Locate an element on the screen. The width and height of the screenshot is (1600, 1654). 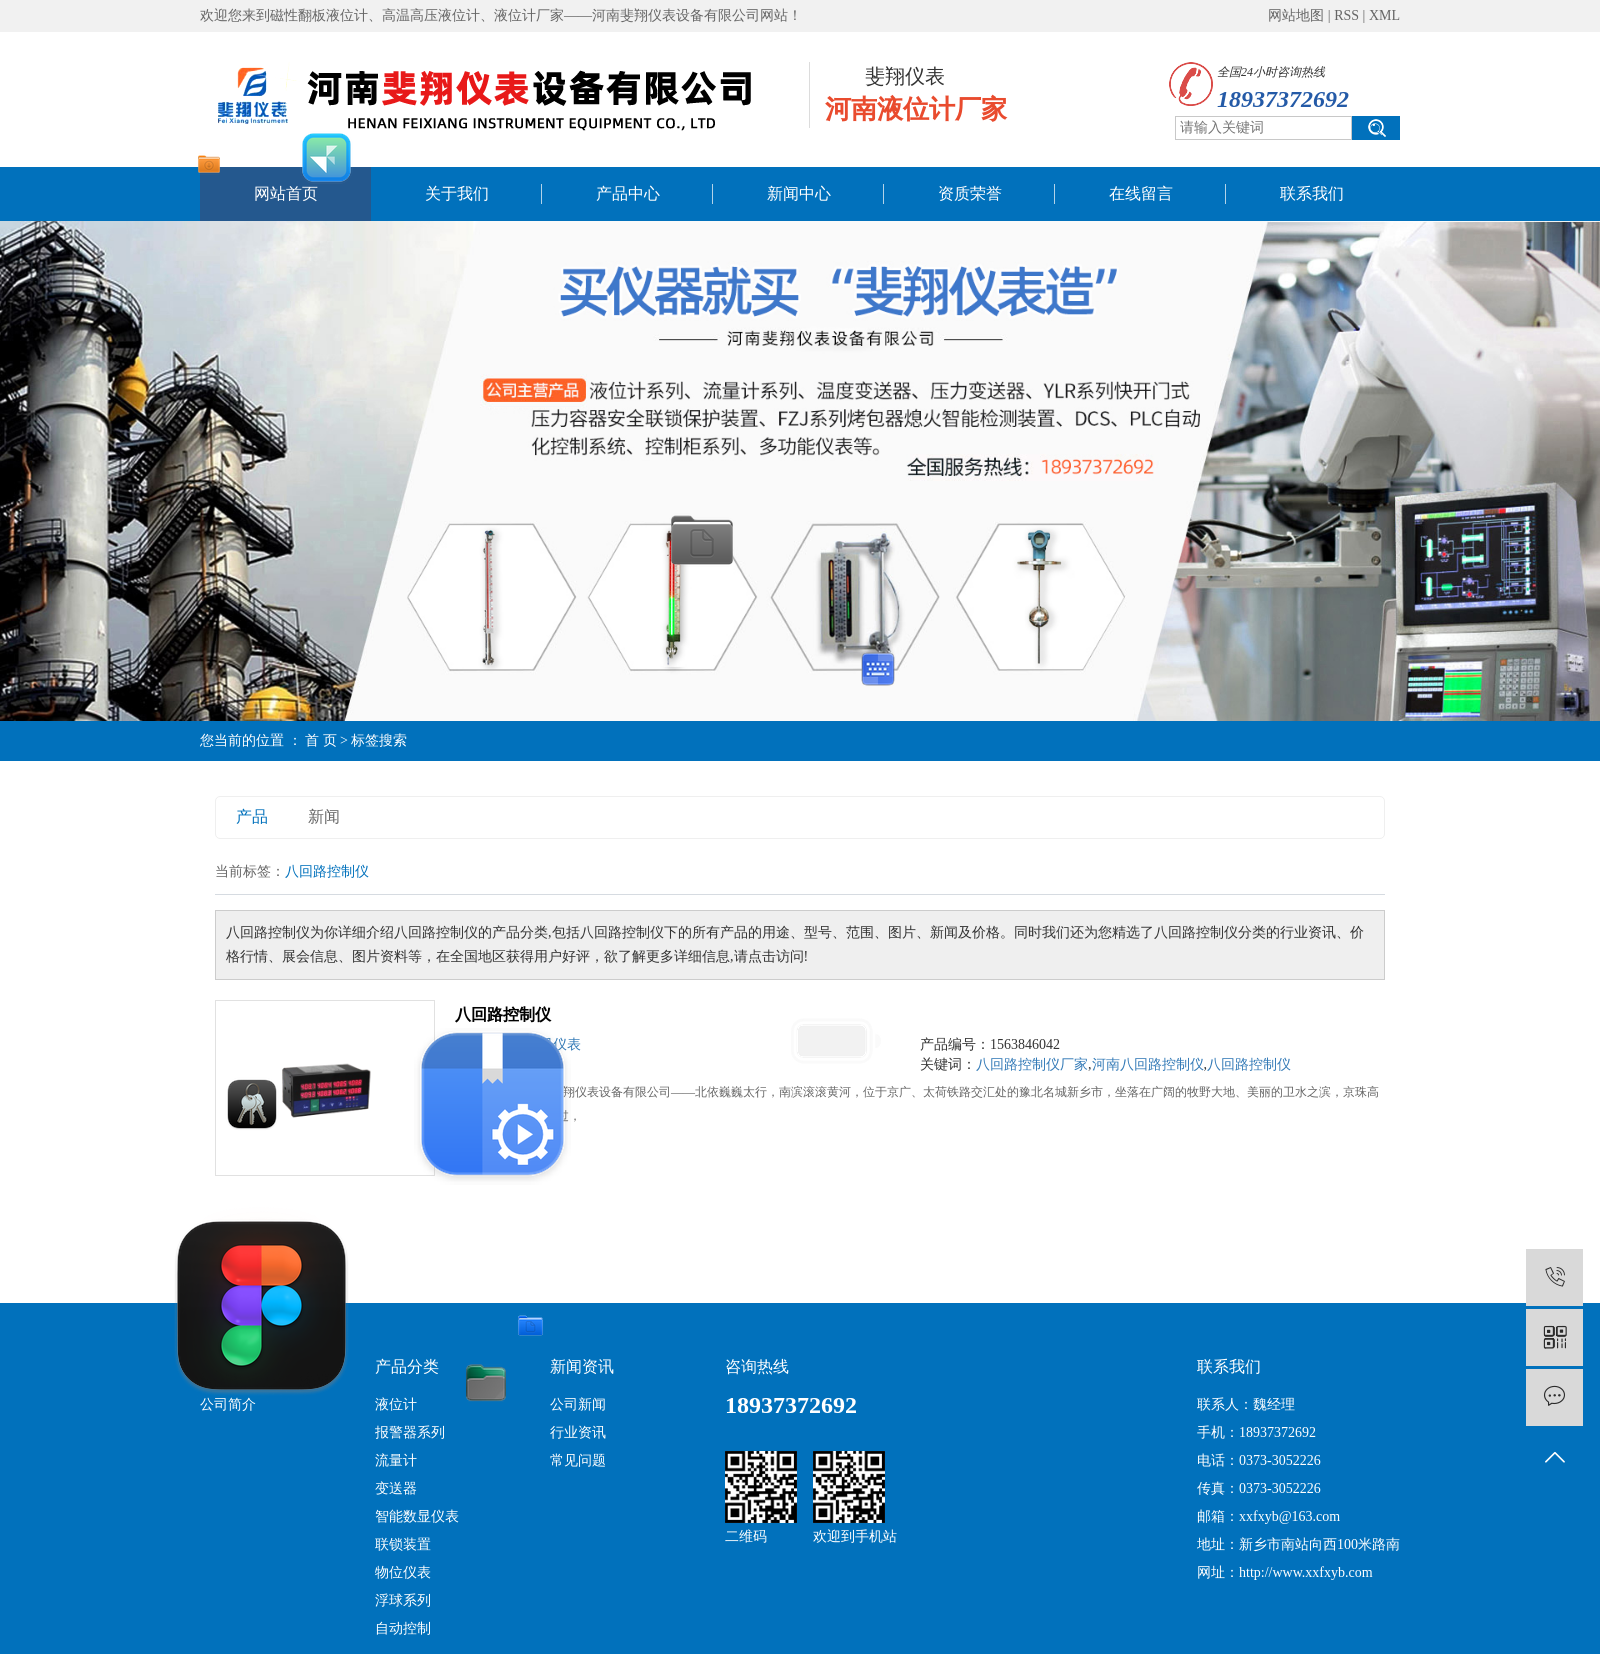
indicates battery is fully charged is located at coordinates (836, 1041).